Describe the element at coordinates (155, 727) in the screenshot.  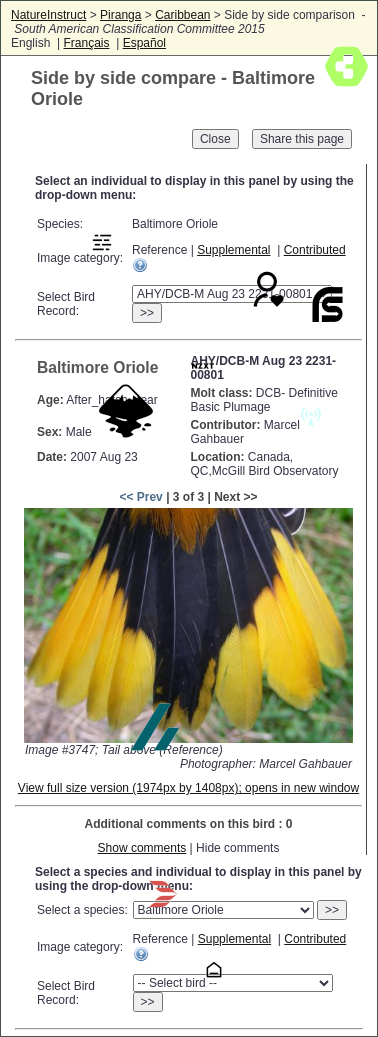
I see `open zenn platform` at that location.